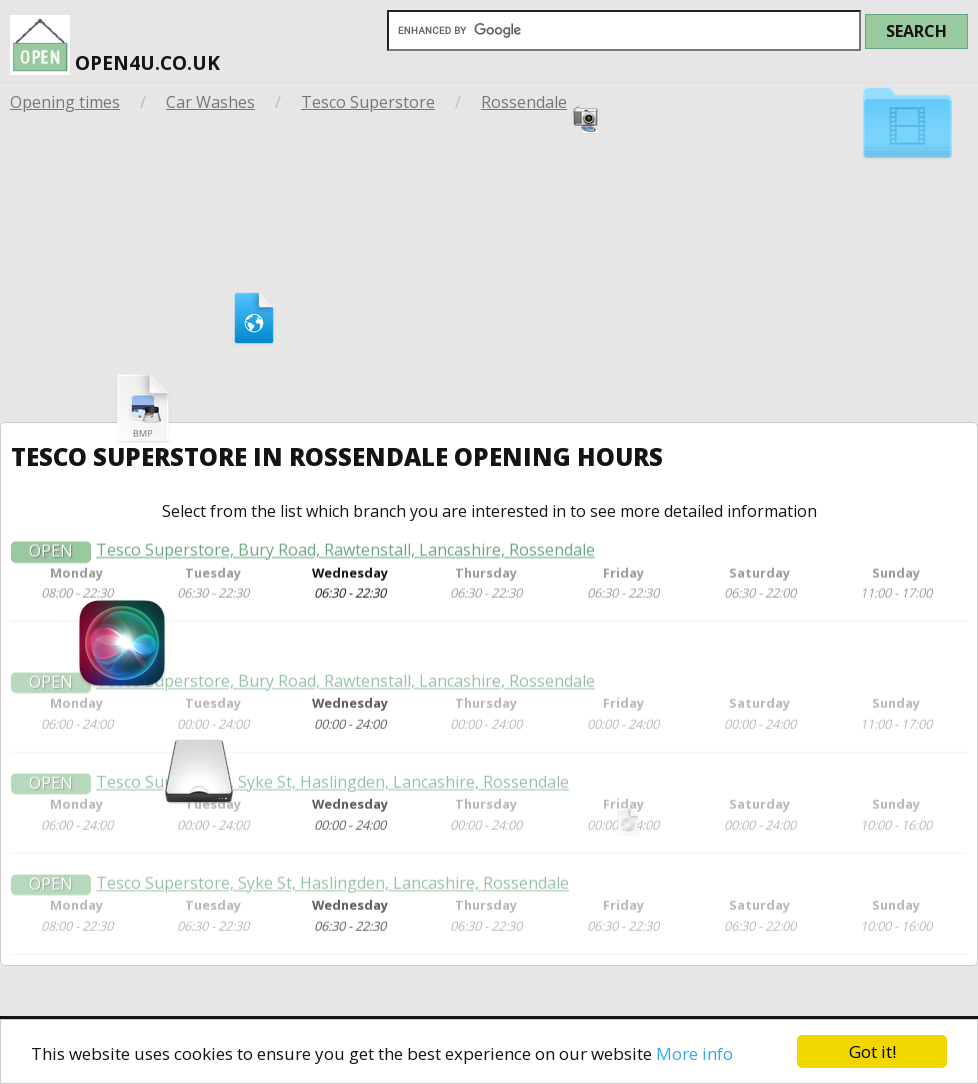  Describe the element at coordinates (122, 643) in the screenshot. I see `activate Siri voice assistant` at that location.